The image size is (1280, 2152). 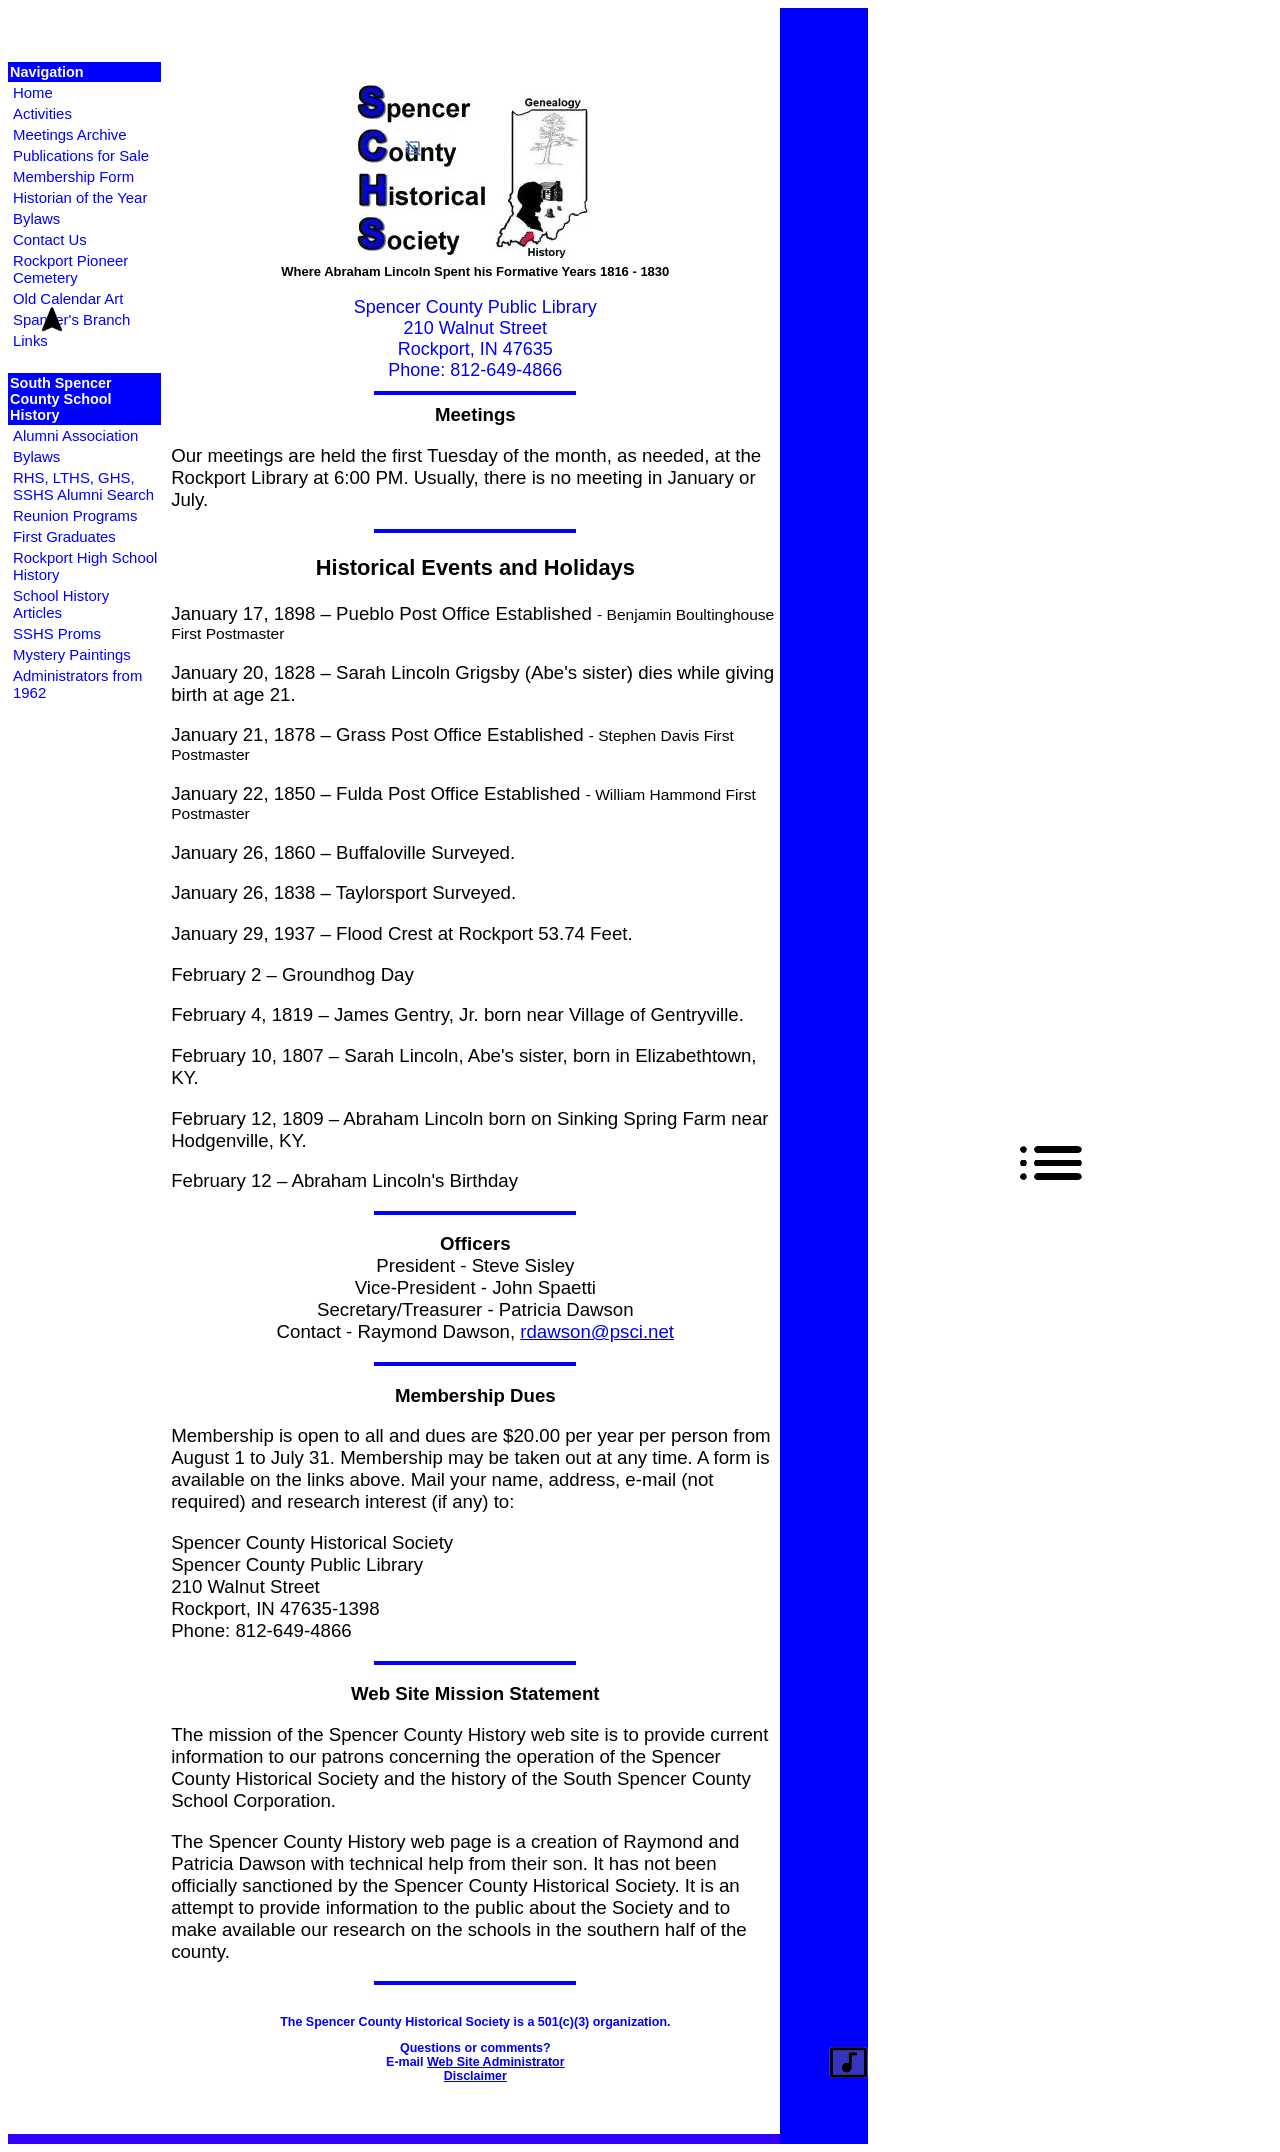 I want to click on view items in list format, so click(x=1051, y=1163).